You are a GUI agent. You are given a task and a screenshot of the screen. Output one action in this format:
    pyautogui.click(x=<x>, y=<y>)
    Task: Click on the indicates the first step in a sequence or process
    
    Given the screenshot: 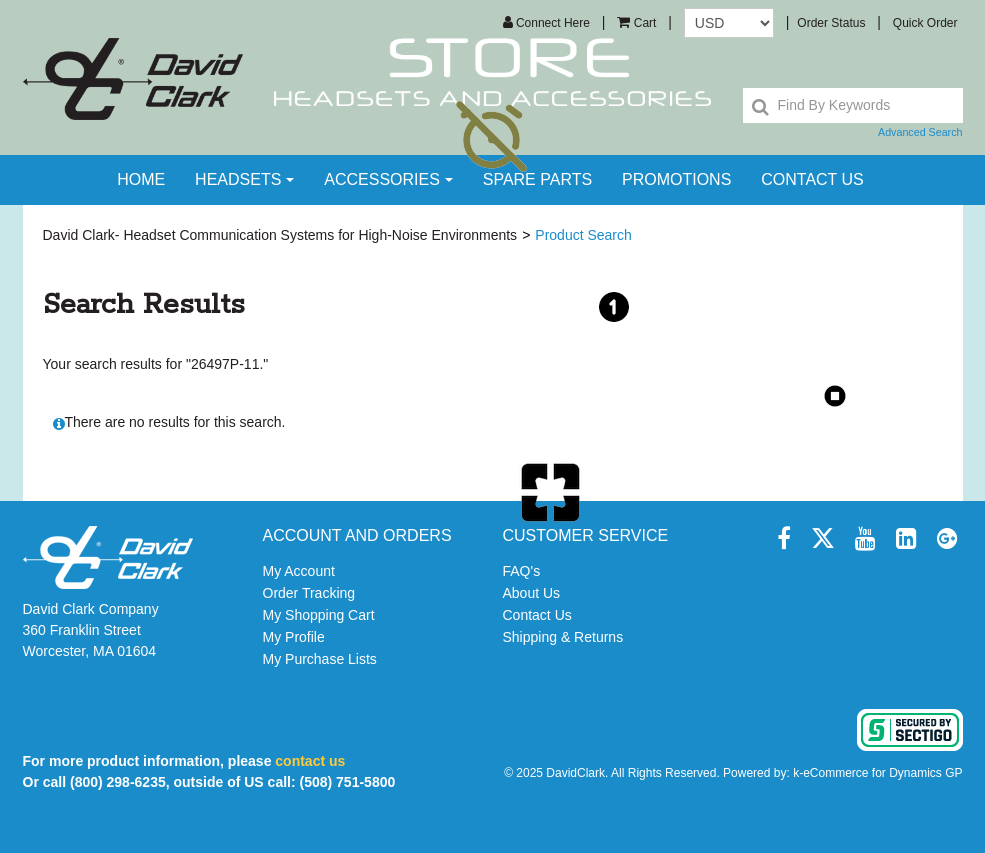 What is the action you would take?
    pyautogui.click(x=614, y=307)
    